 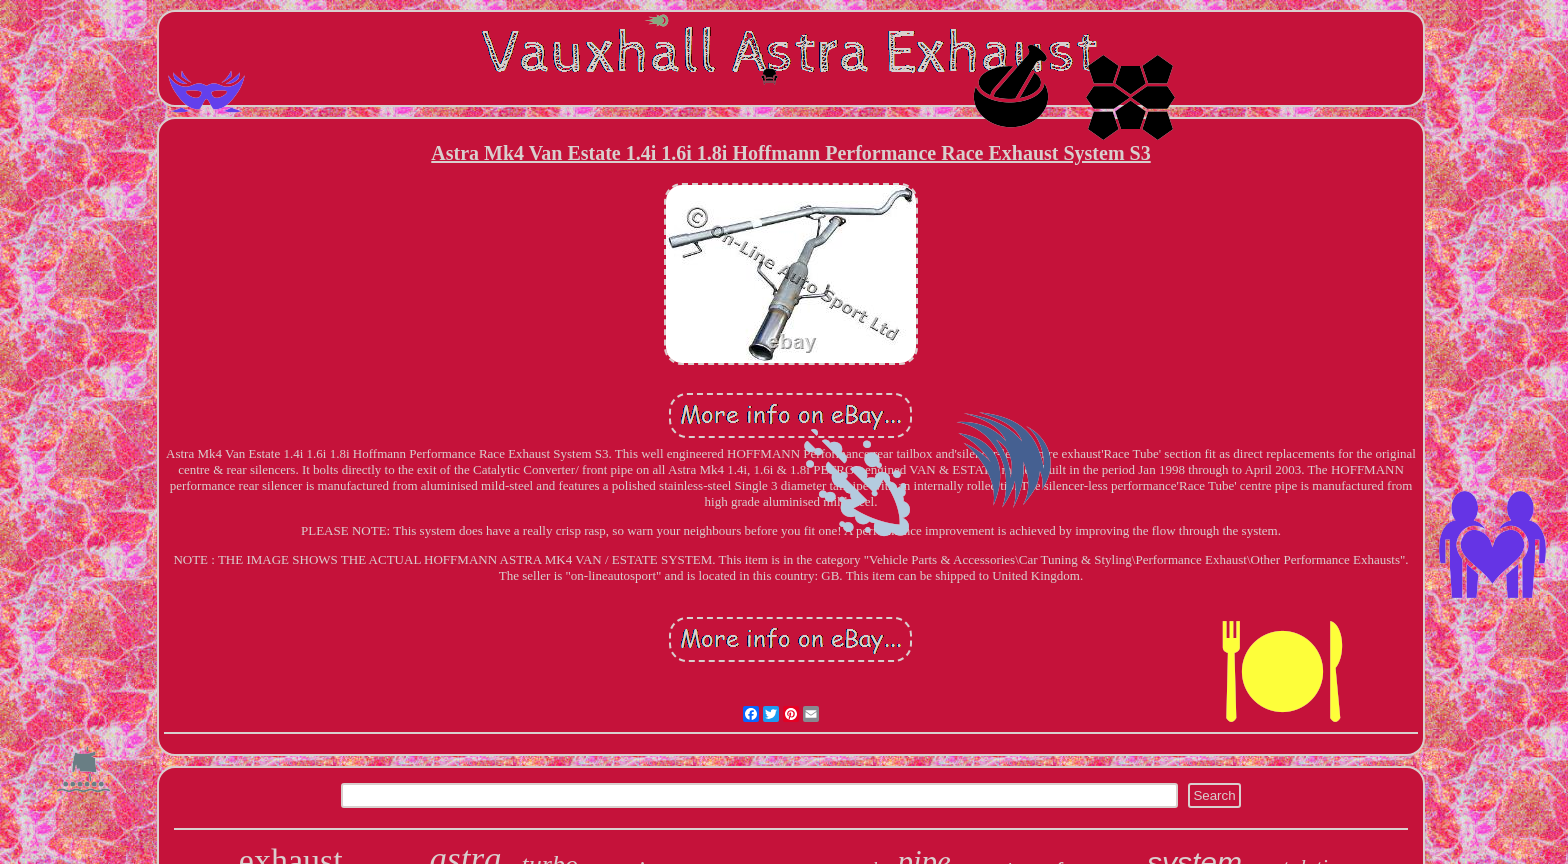 I want to click on decorative geometric pattern element, so click(x=1130, y=97).